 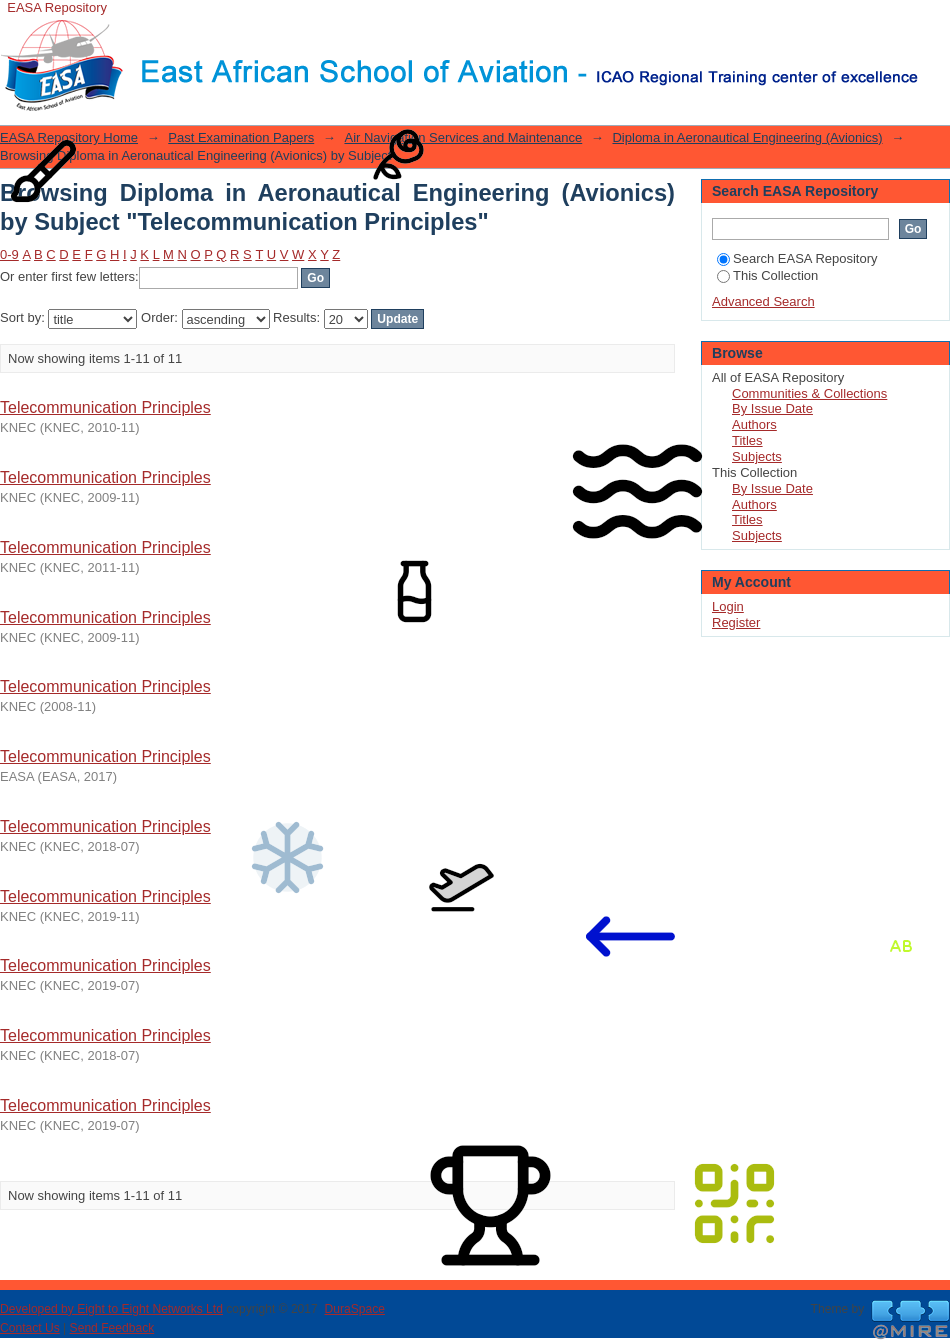 What do you see at coordinates (414, 591) in the screenshot?
I see `add milk to shopping list` at bounding box center [414, 591].